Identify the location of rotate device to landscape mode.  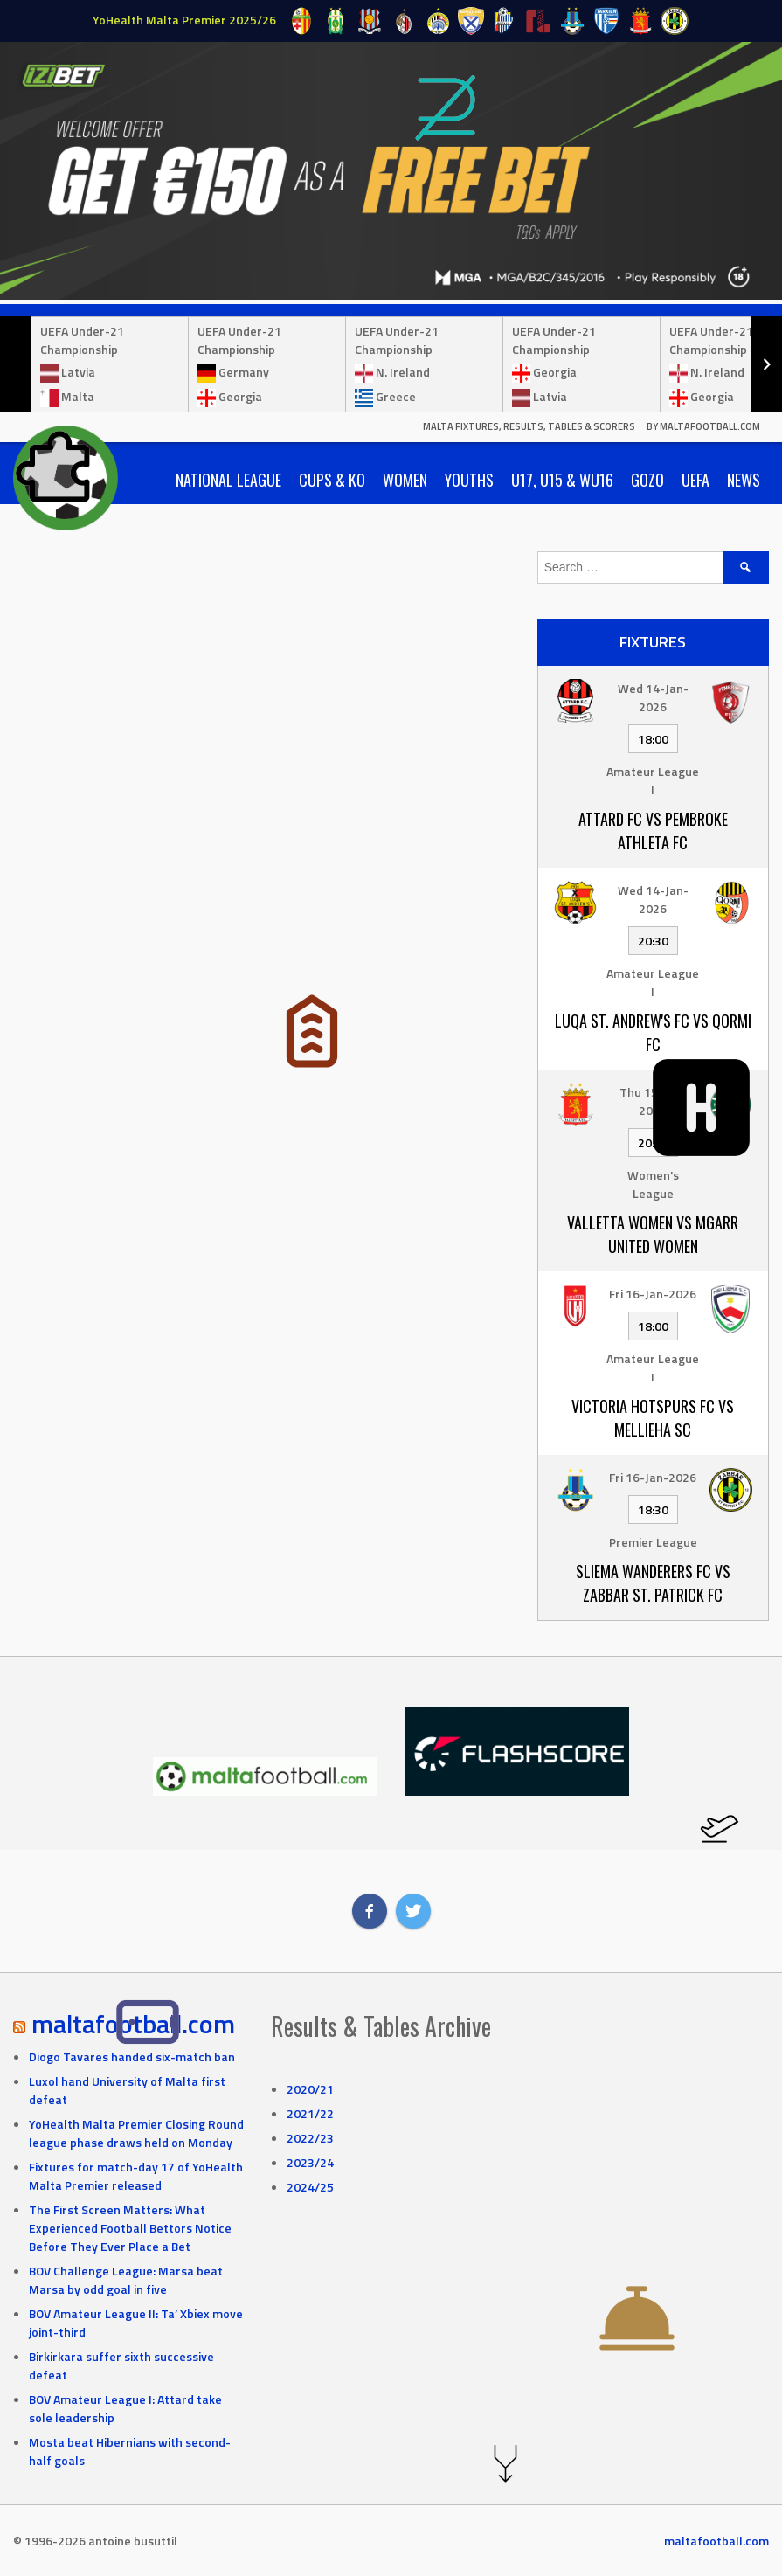
(148, 2022).